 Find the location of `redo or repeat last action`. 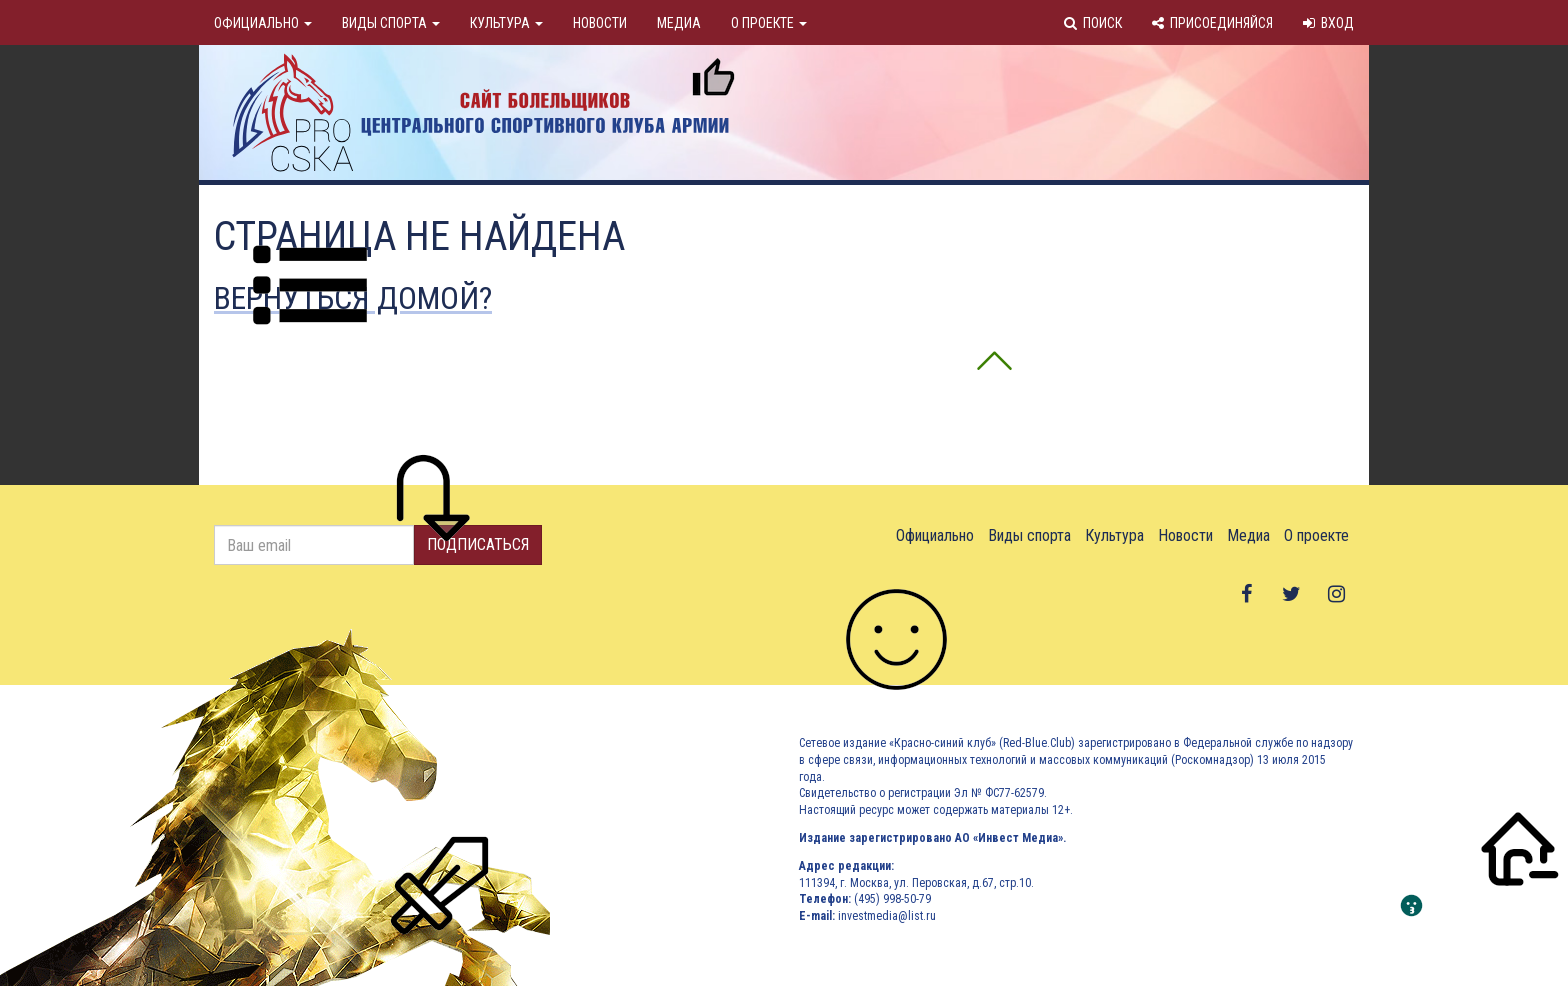

redo or repeat last action is located at coordinates (430, 498).